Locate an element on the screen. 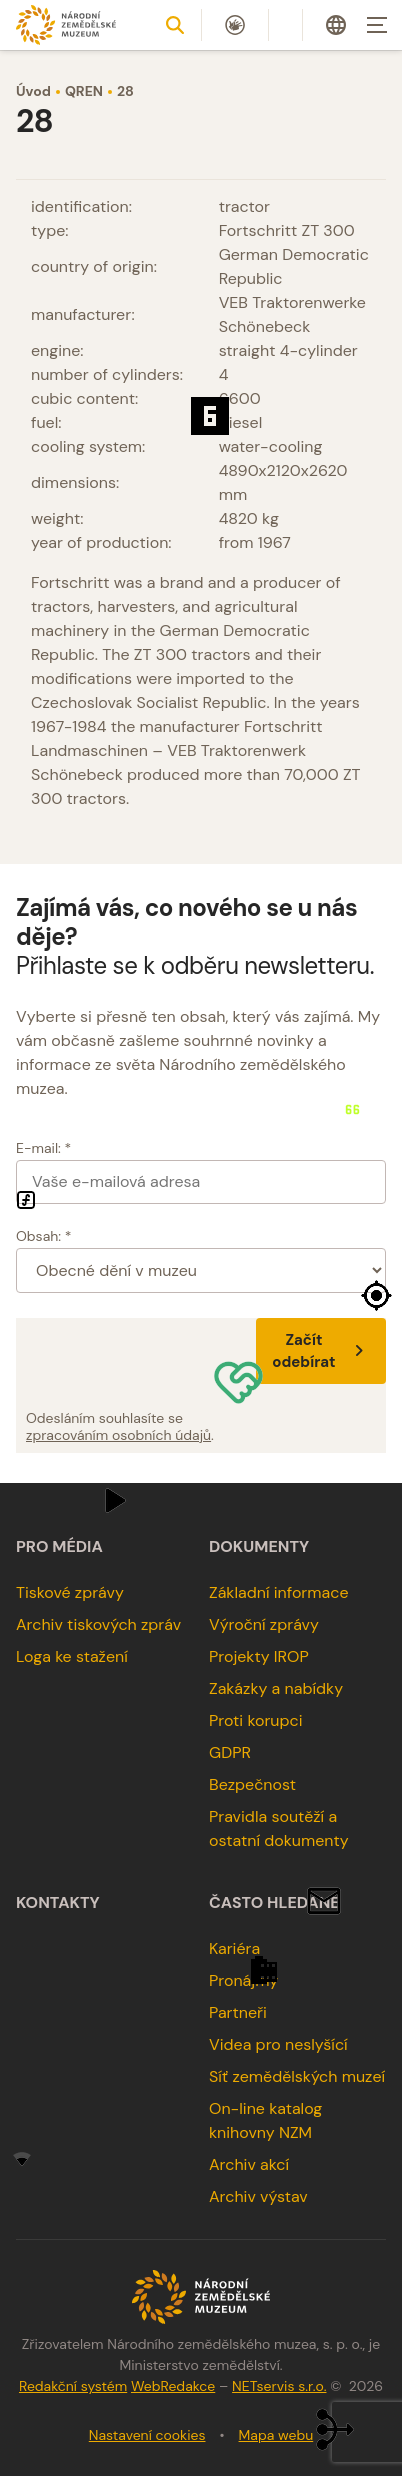 The image size is (402, 2476). manage ad mediation settings is located at coordinates (335, 2429).